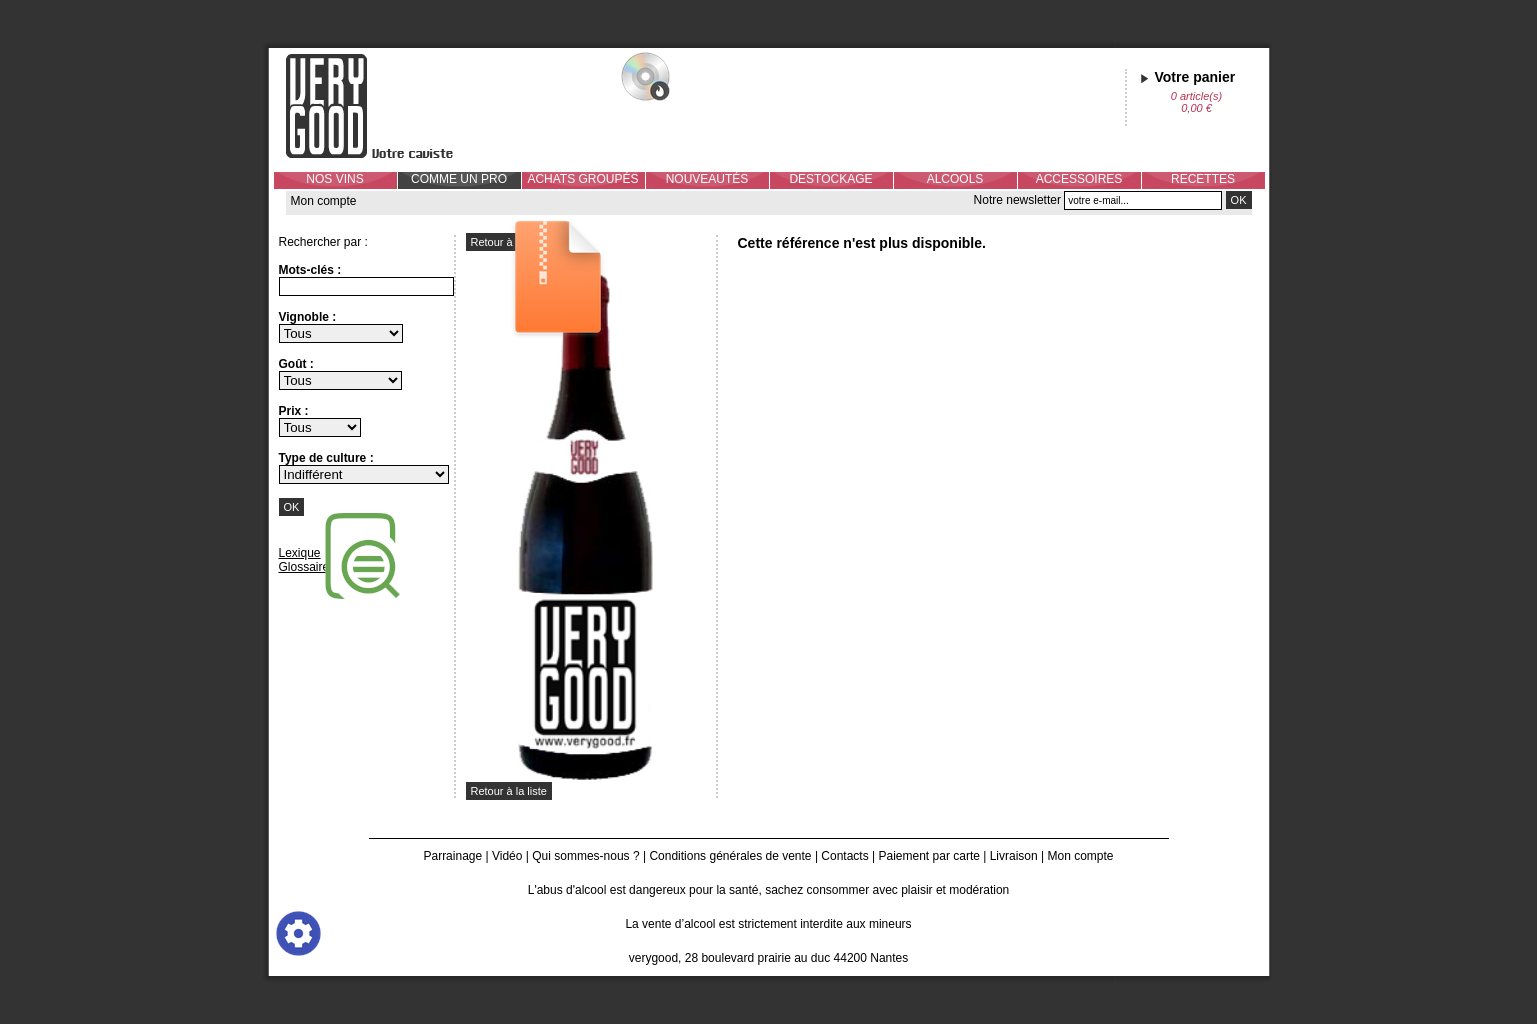 Image resolution: width=1537 pixels, height=1024 pixels. What do you see at coordinates (558, 279) in the screenshot?
I see `an ARJ compressed archive file` at bounding box center [558, 279].